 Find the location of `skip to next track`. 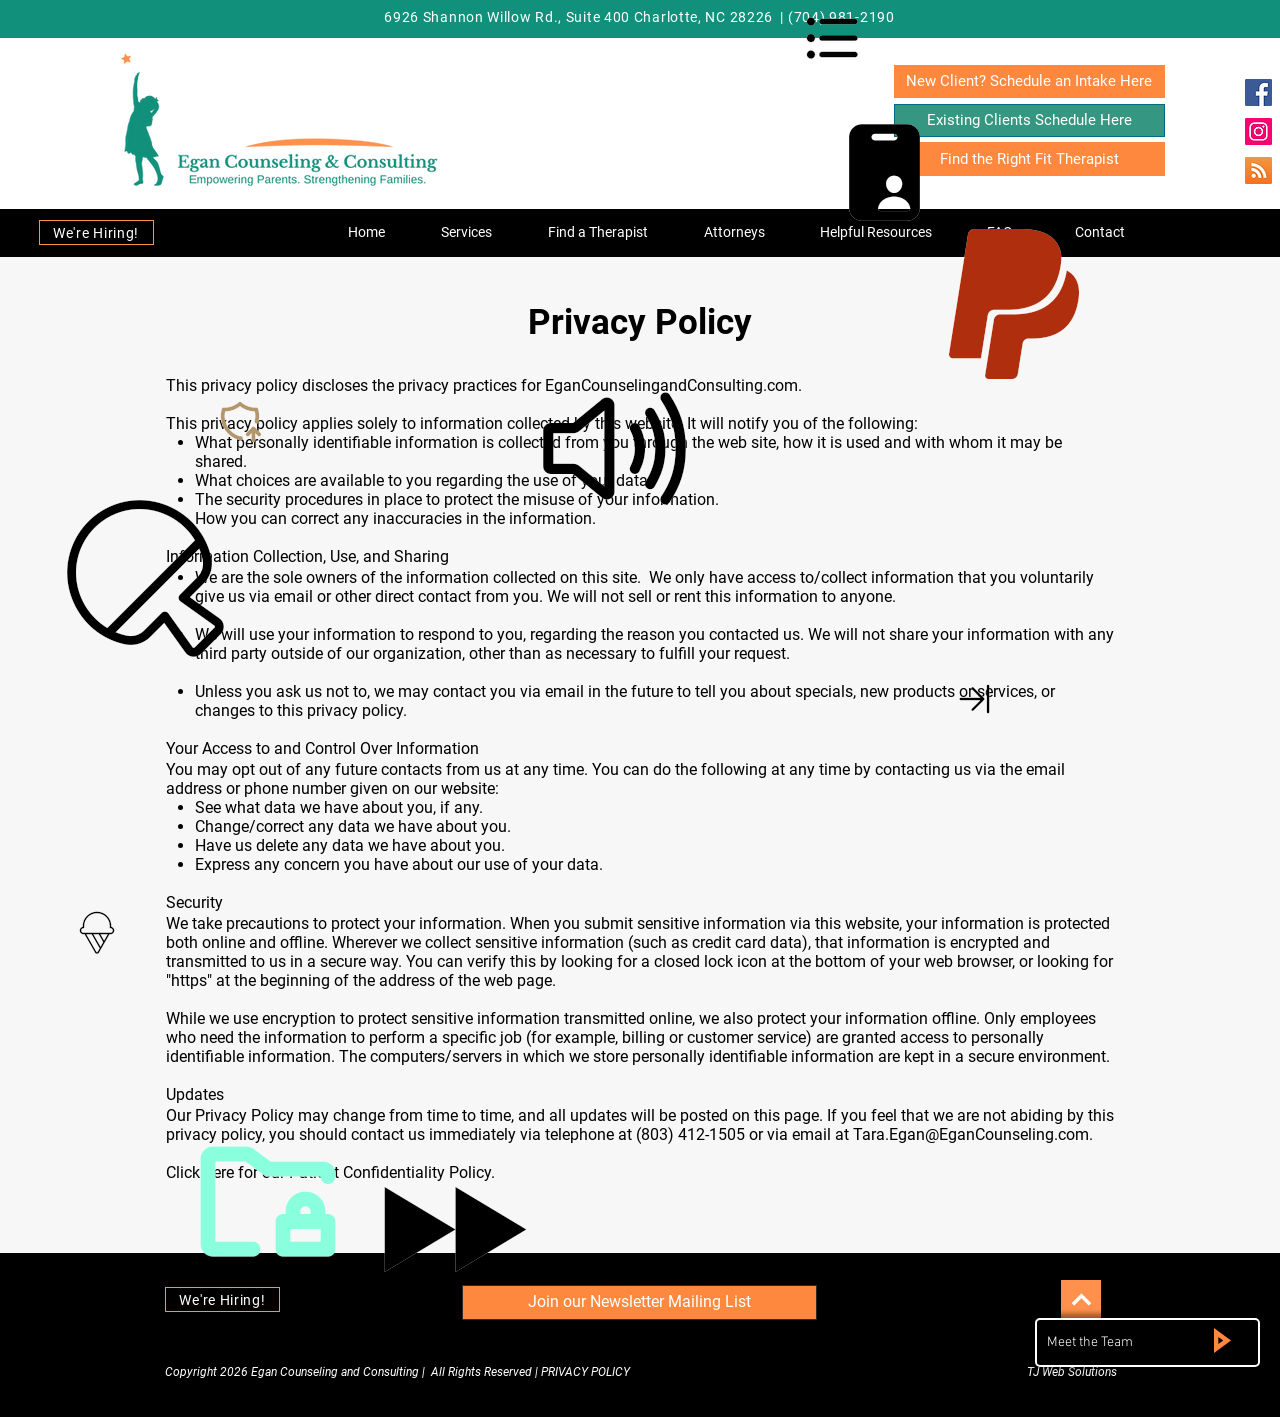

skip to next track is located at coordinates (455, 1229).